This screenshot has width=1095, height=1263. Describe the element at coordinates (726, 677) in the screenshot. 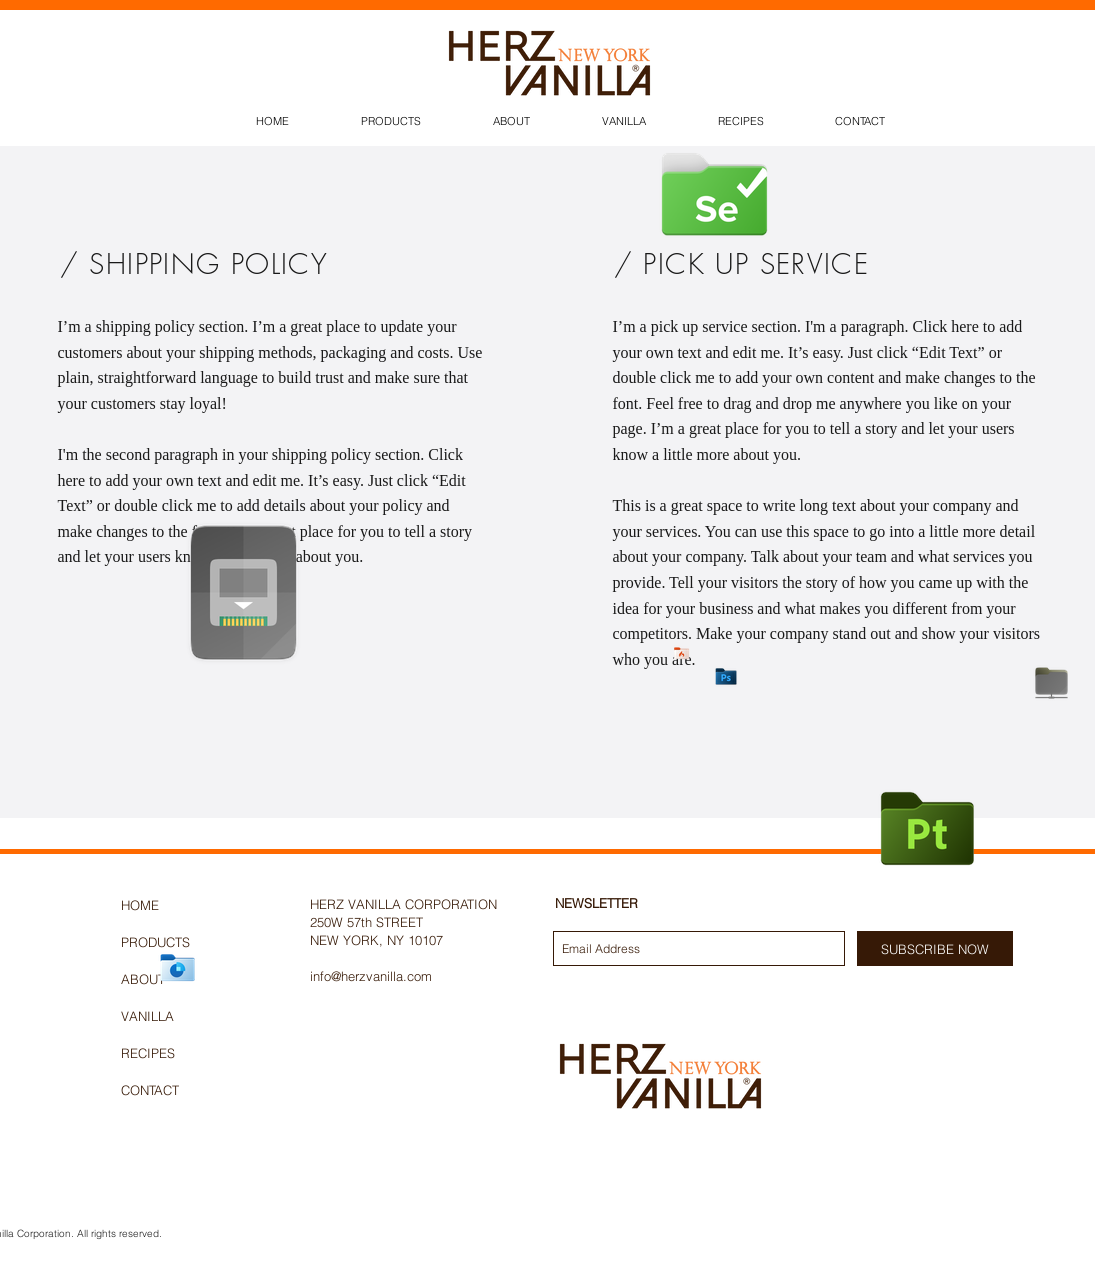

I see `open folder containing adobe photoshop files` at that location.